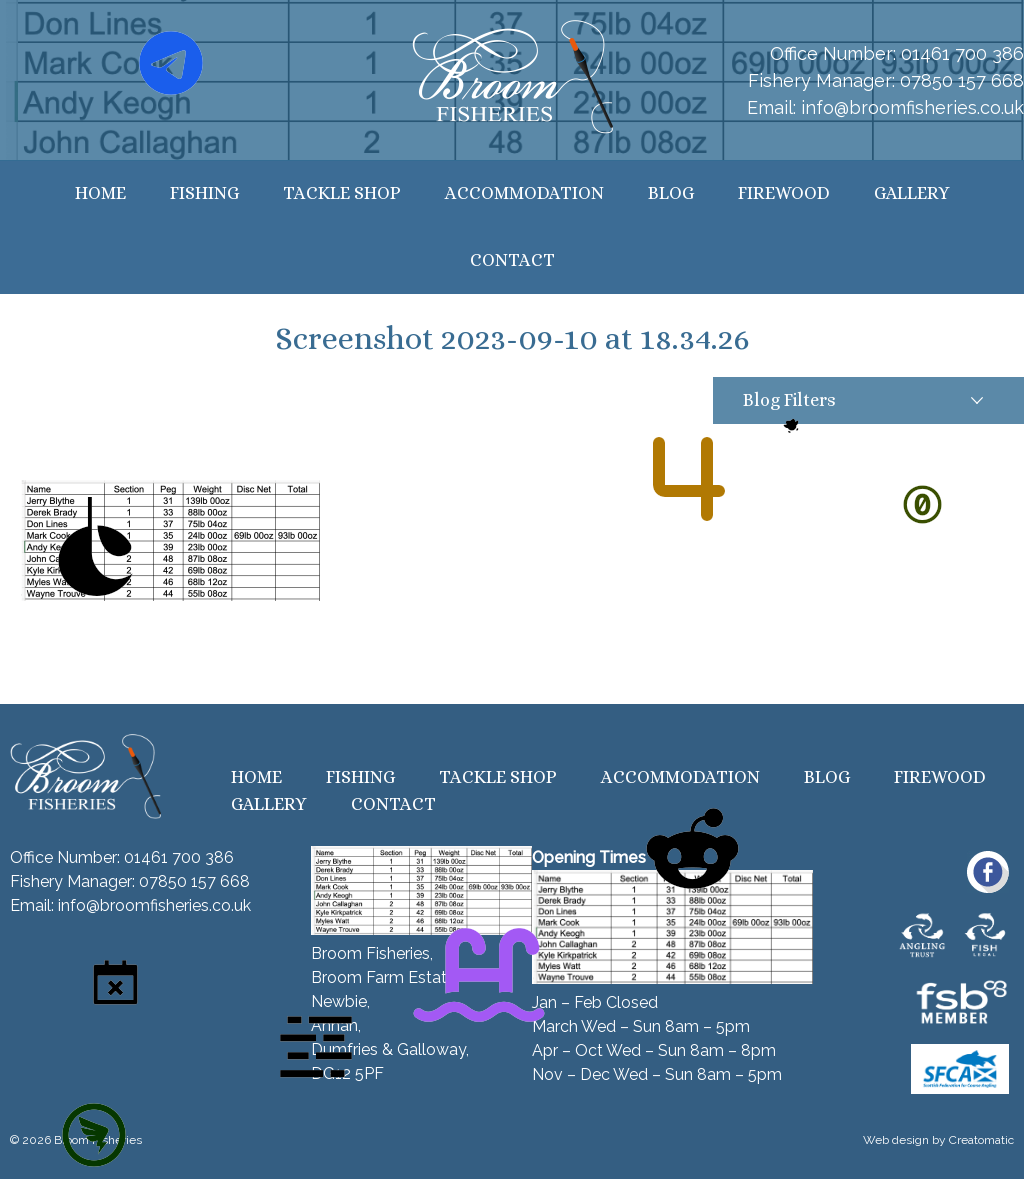  I want to click on open DingTalk app, so click(94, 1135).